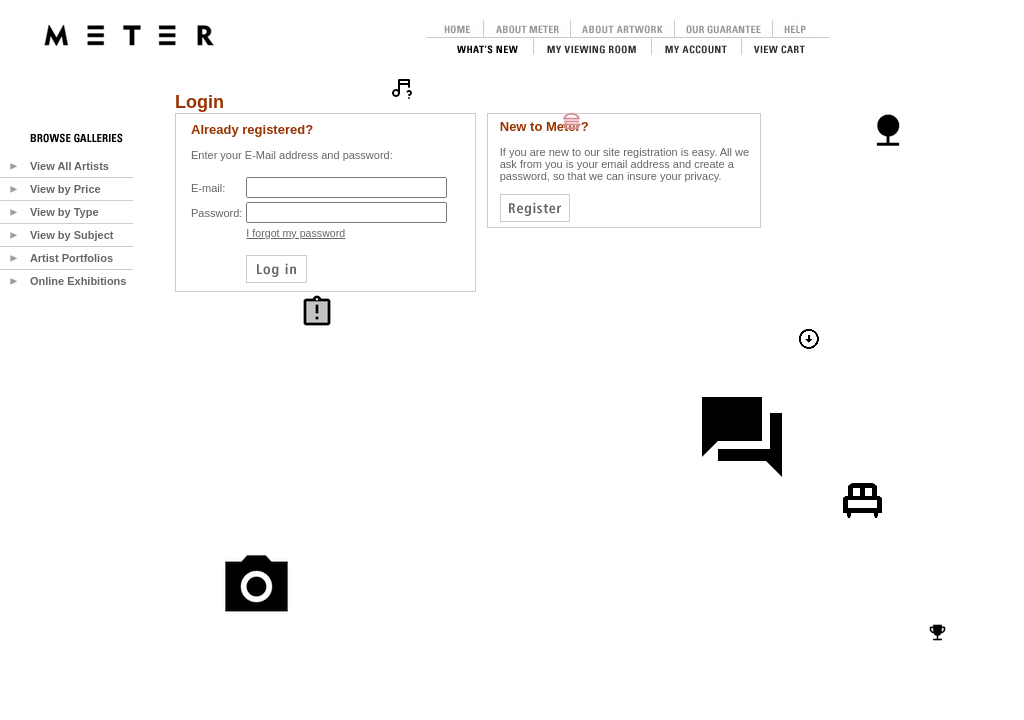 The height and width of the screenshot is (720, 1024). I want to click on view achievements or awards, so click(937, 632).